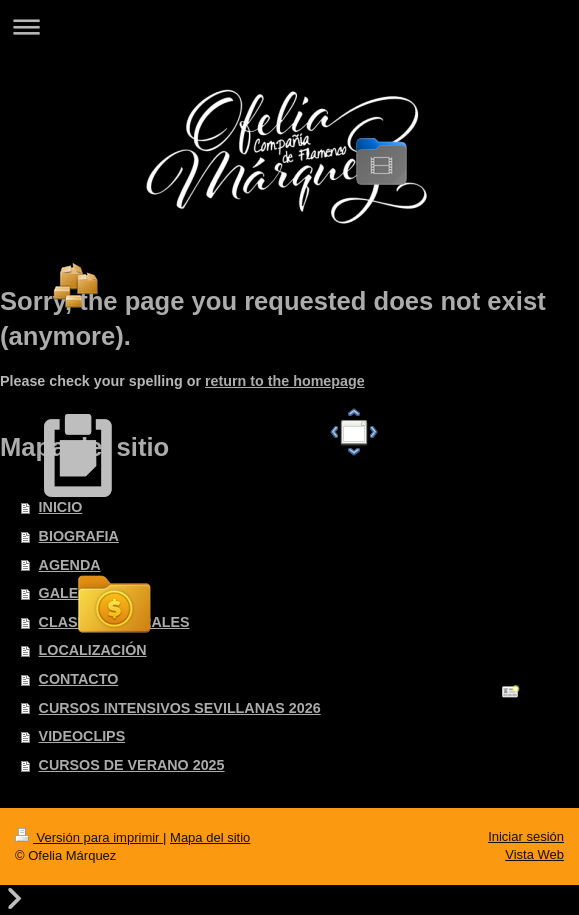 This screenshot has height=915, width=579. What do you see at coordinates (381, 161) in the screenshot?
I see `open your videos folder` at bounding box center [381, 161].